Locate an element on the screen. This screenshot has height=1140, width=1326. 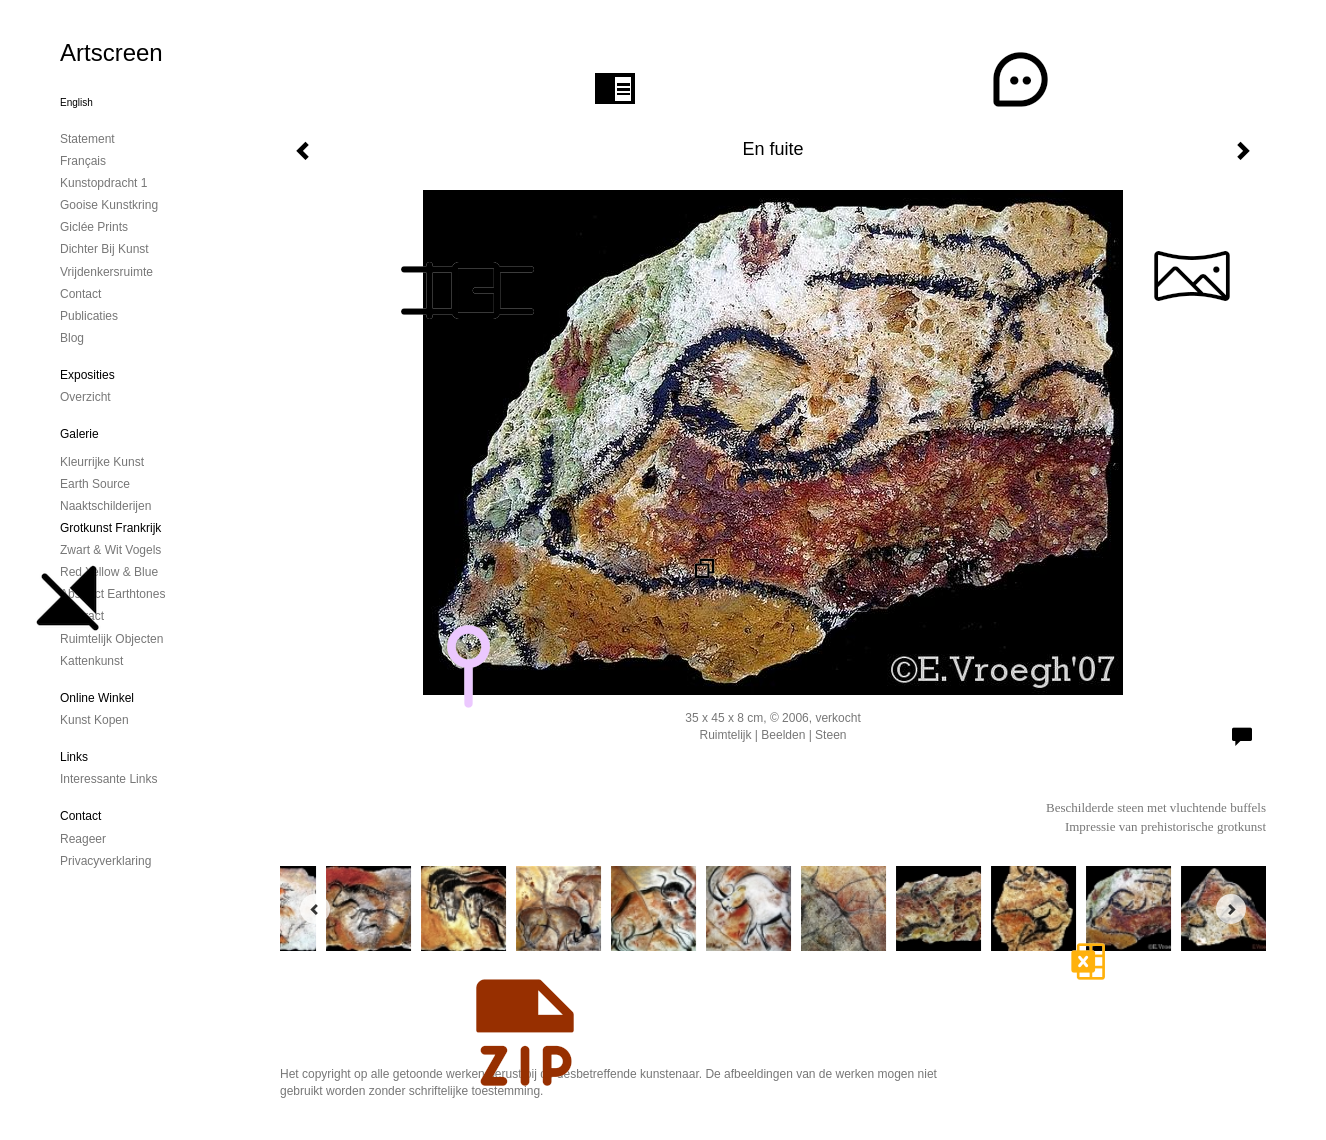
open or view a compressed zip file is located at coordinates (525, 1037).